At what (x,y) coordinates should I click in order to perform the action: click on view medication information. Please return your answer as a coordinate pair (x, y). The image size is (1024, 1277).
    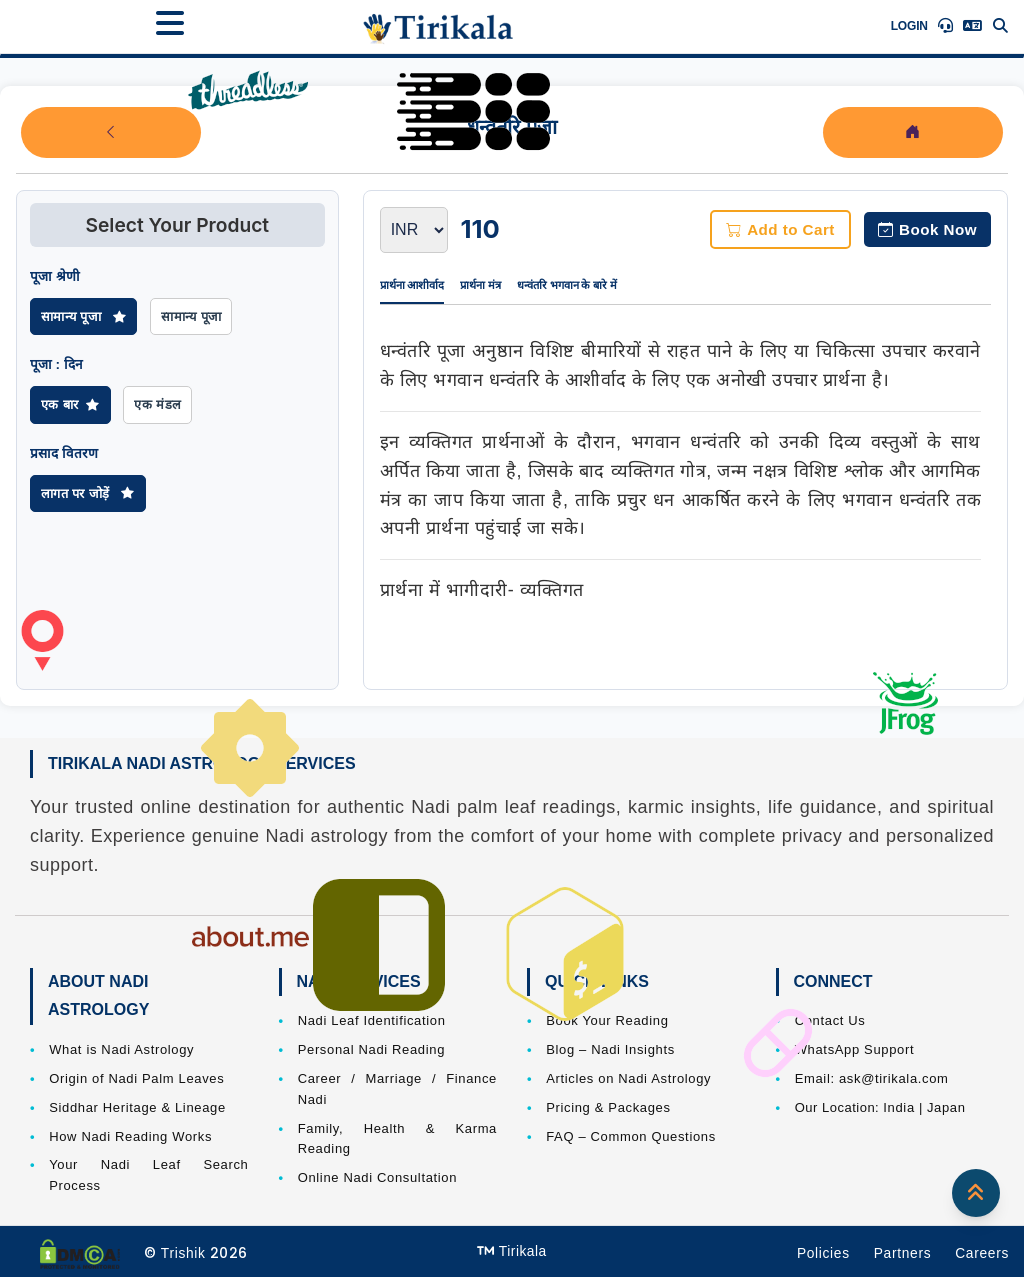
    Looking at the image, I should click on (778, 1043).